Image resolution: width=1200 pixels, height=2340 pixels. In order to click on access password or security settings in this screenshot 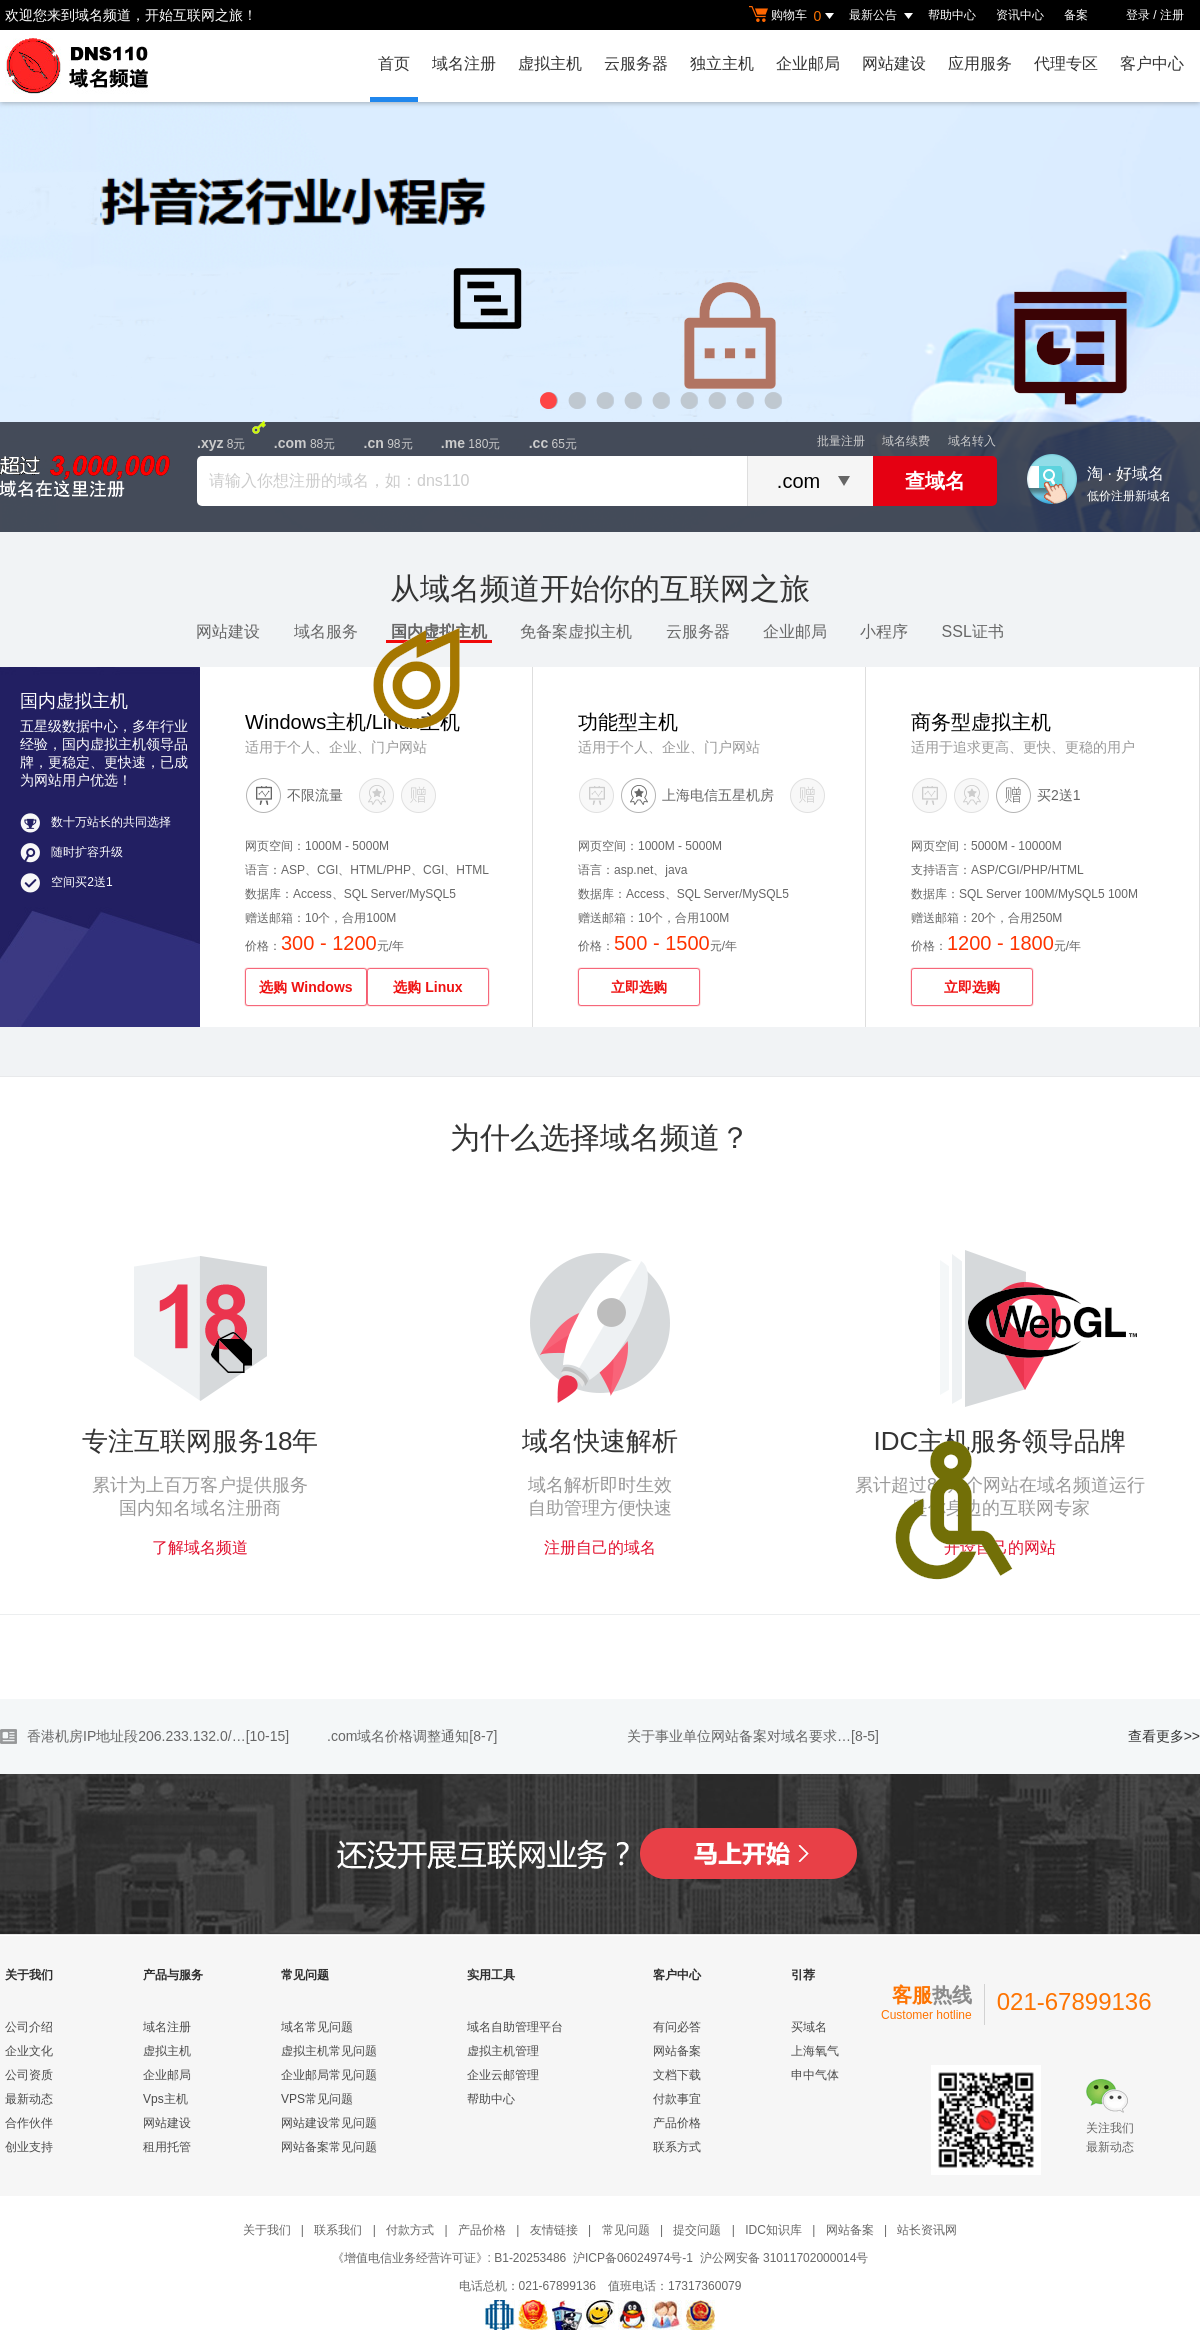, I will do `click(259, 427)`.